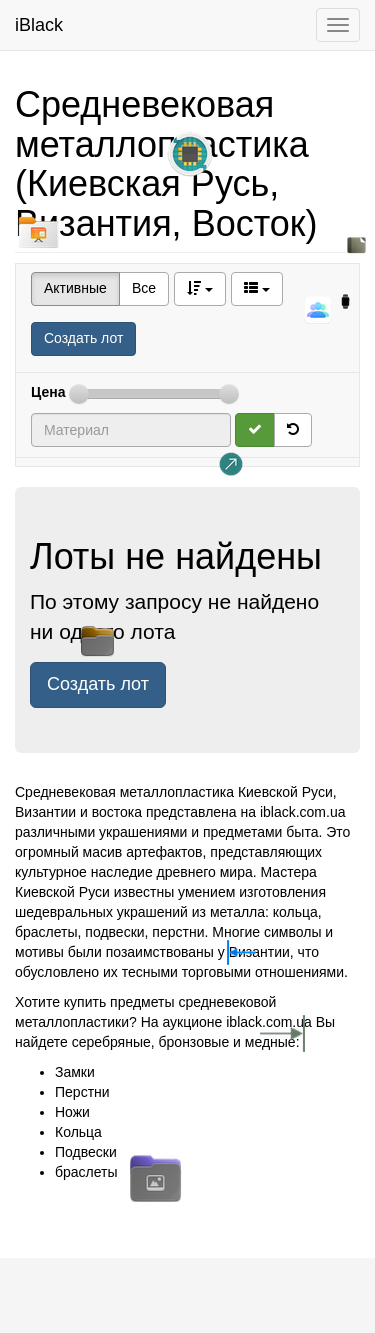 The width and height of the screenshot is (375, 1333). What do you see at coordinates (282, 1033) in the screenshot?
I see `jump to the last item in a list` at bounding box center [282, 1033].